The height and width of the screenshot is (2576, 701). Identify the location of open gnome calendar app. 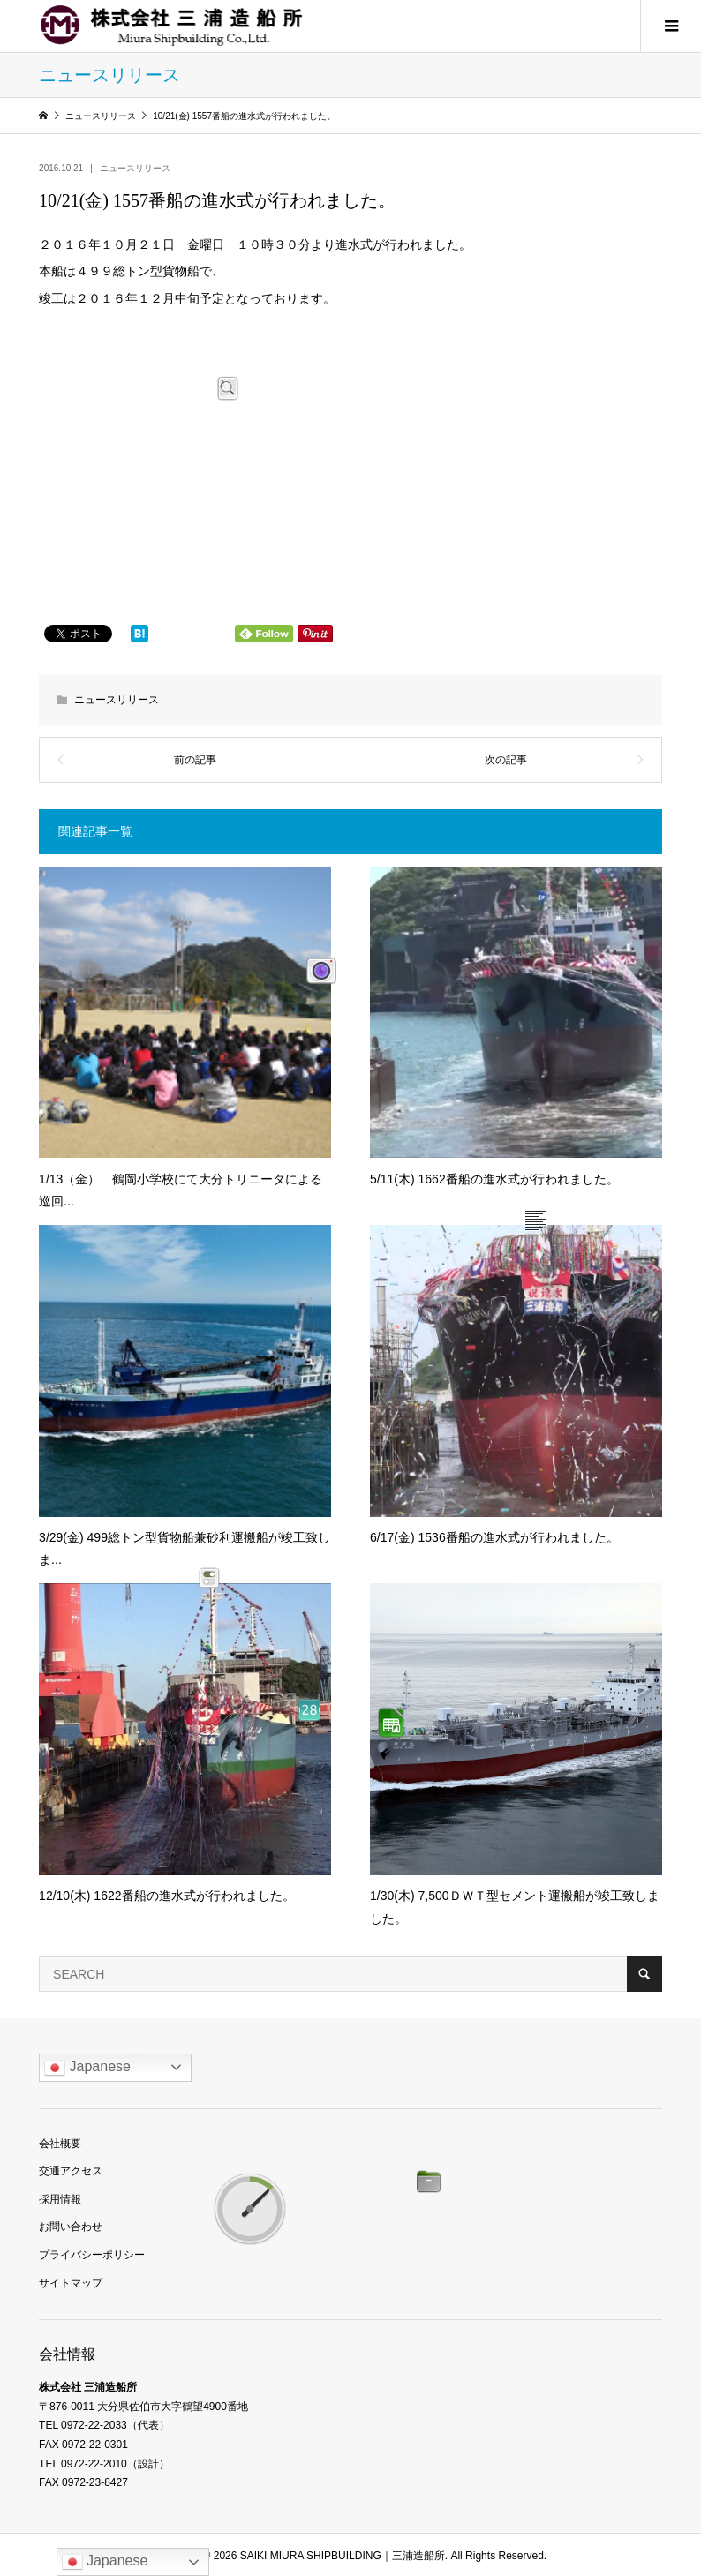
(309, 1709).